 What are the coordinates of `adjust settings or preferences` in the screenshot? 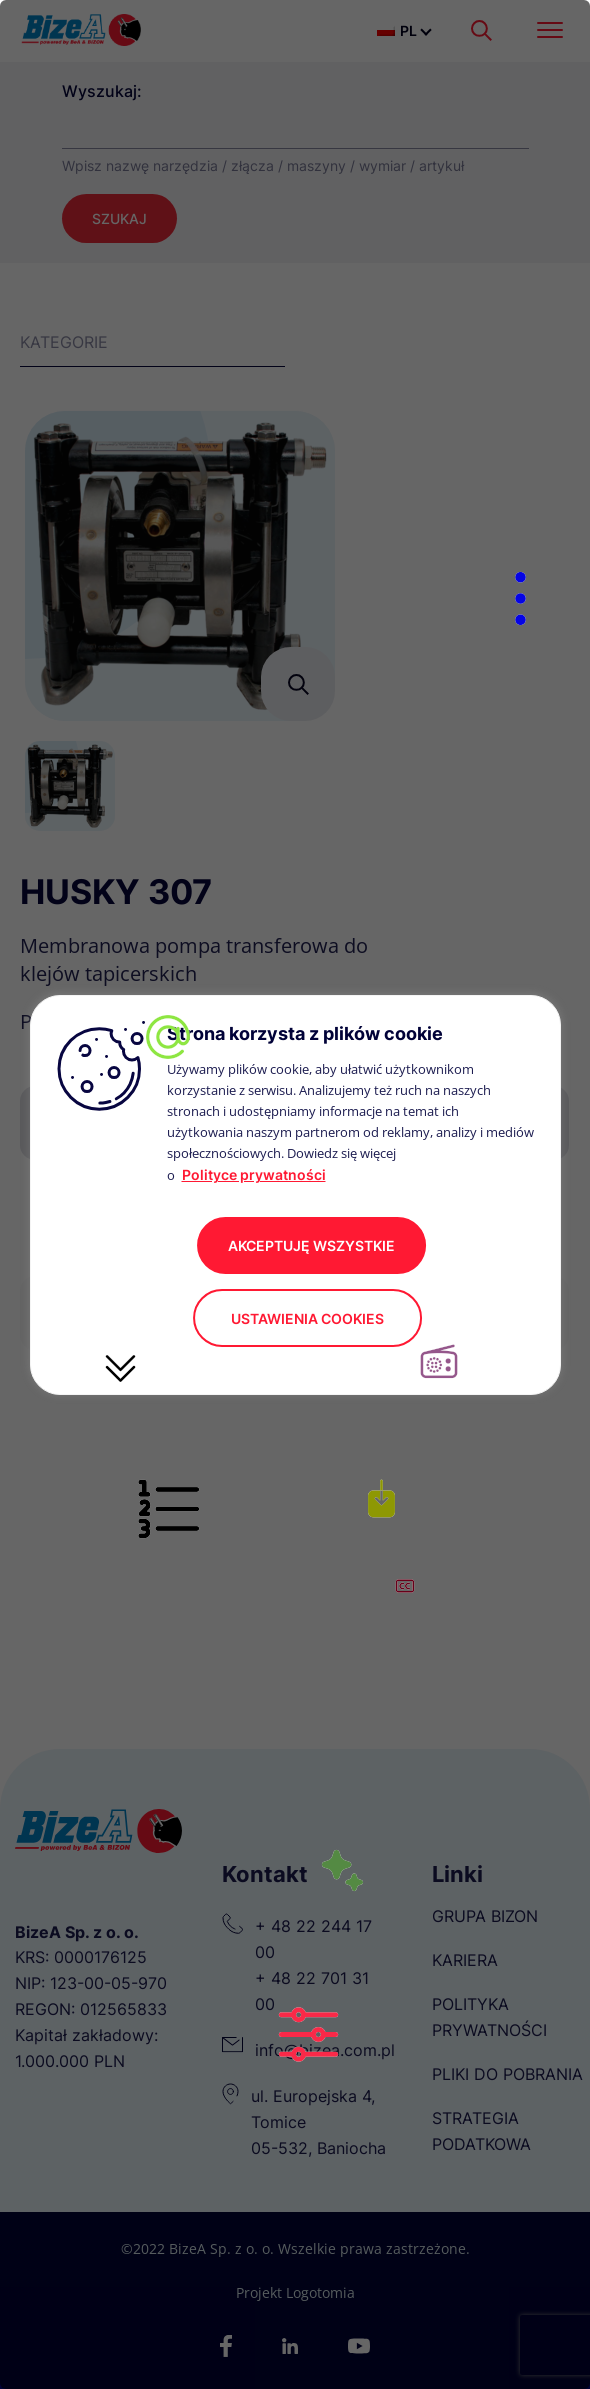 It's located at (308, 2034).